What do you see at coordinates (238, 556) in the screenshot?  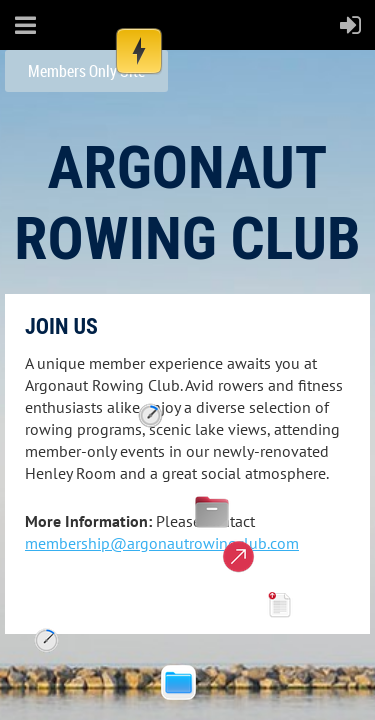 I see `indicates a symbolic link or shortcut to another file` at bounding box center [238, 556].